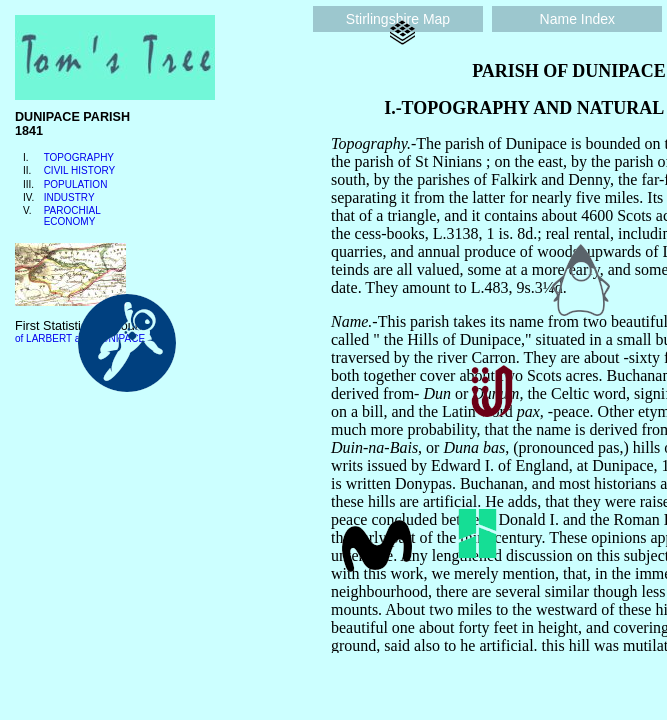  I want to click on open the Grav CMS website or application, so click(127, 343).